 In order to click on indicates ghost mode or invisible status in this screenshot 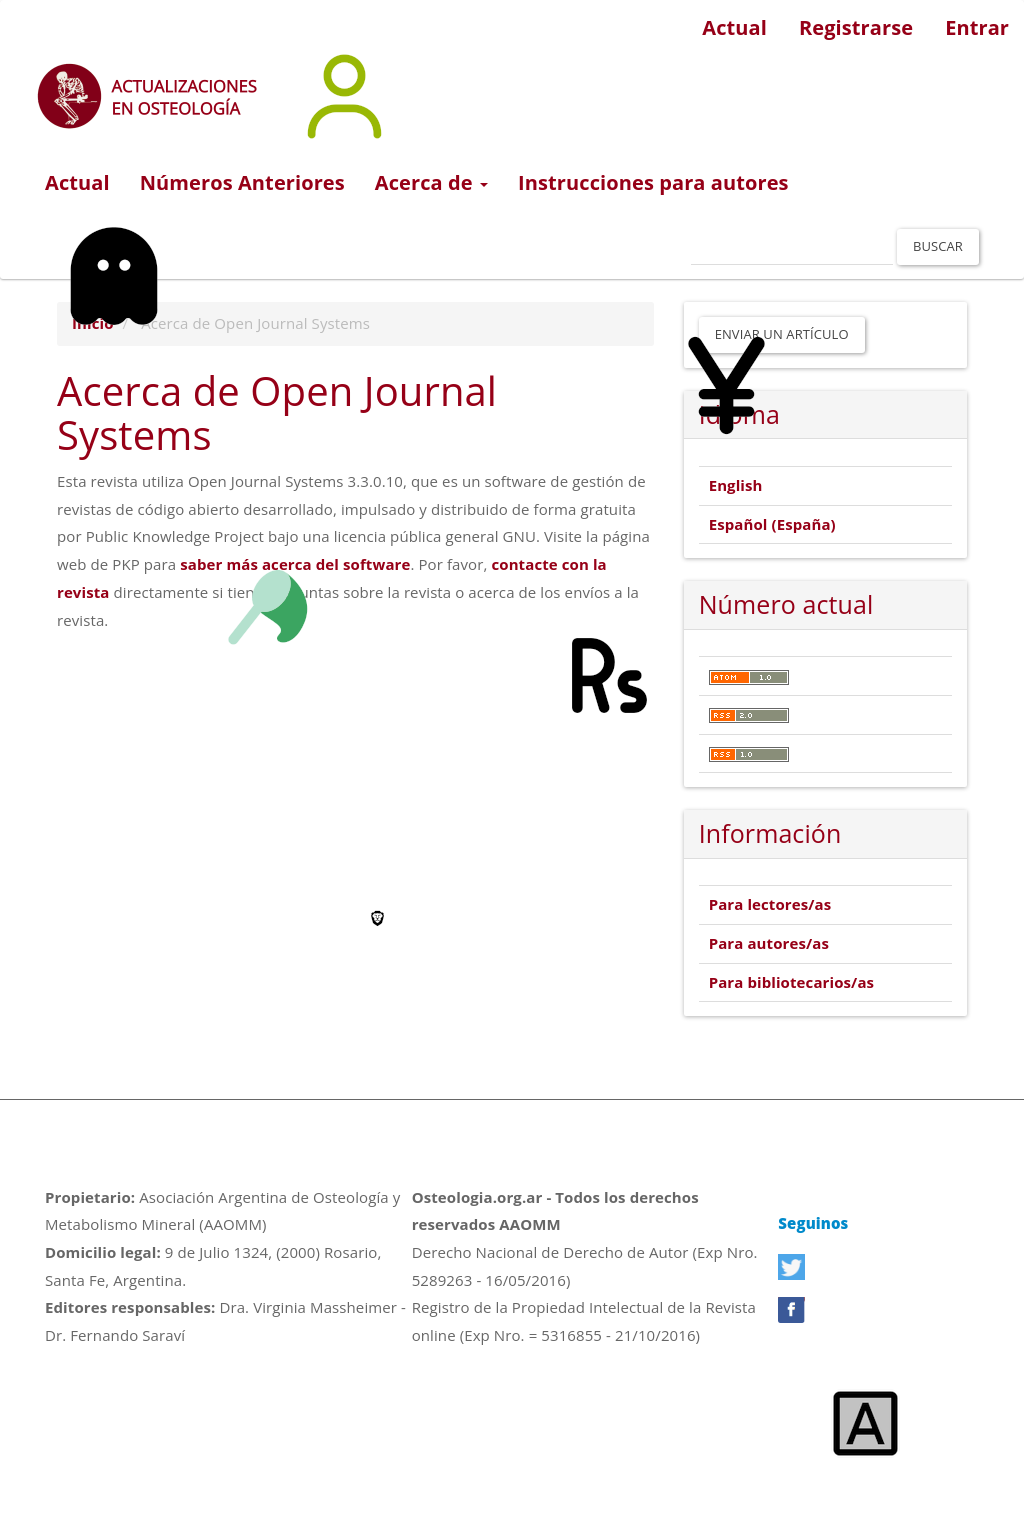, I will do `click(114, 276)`.